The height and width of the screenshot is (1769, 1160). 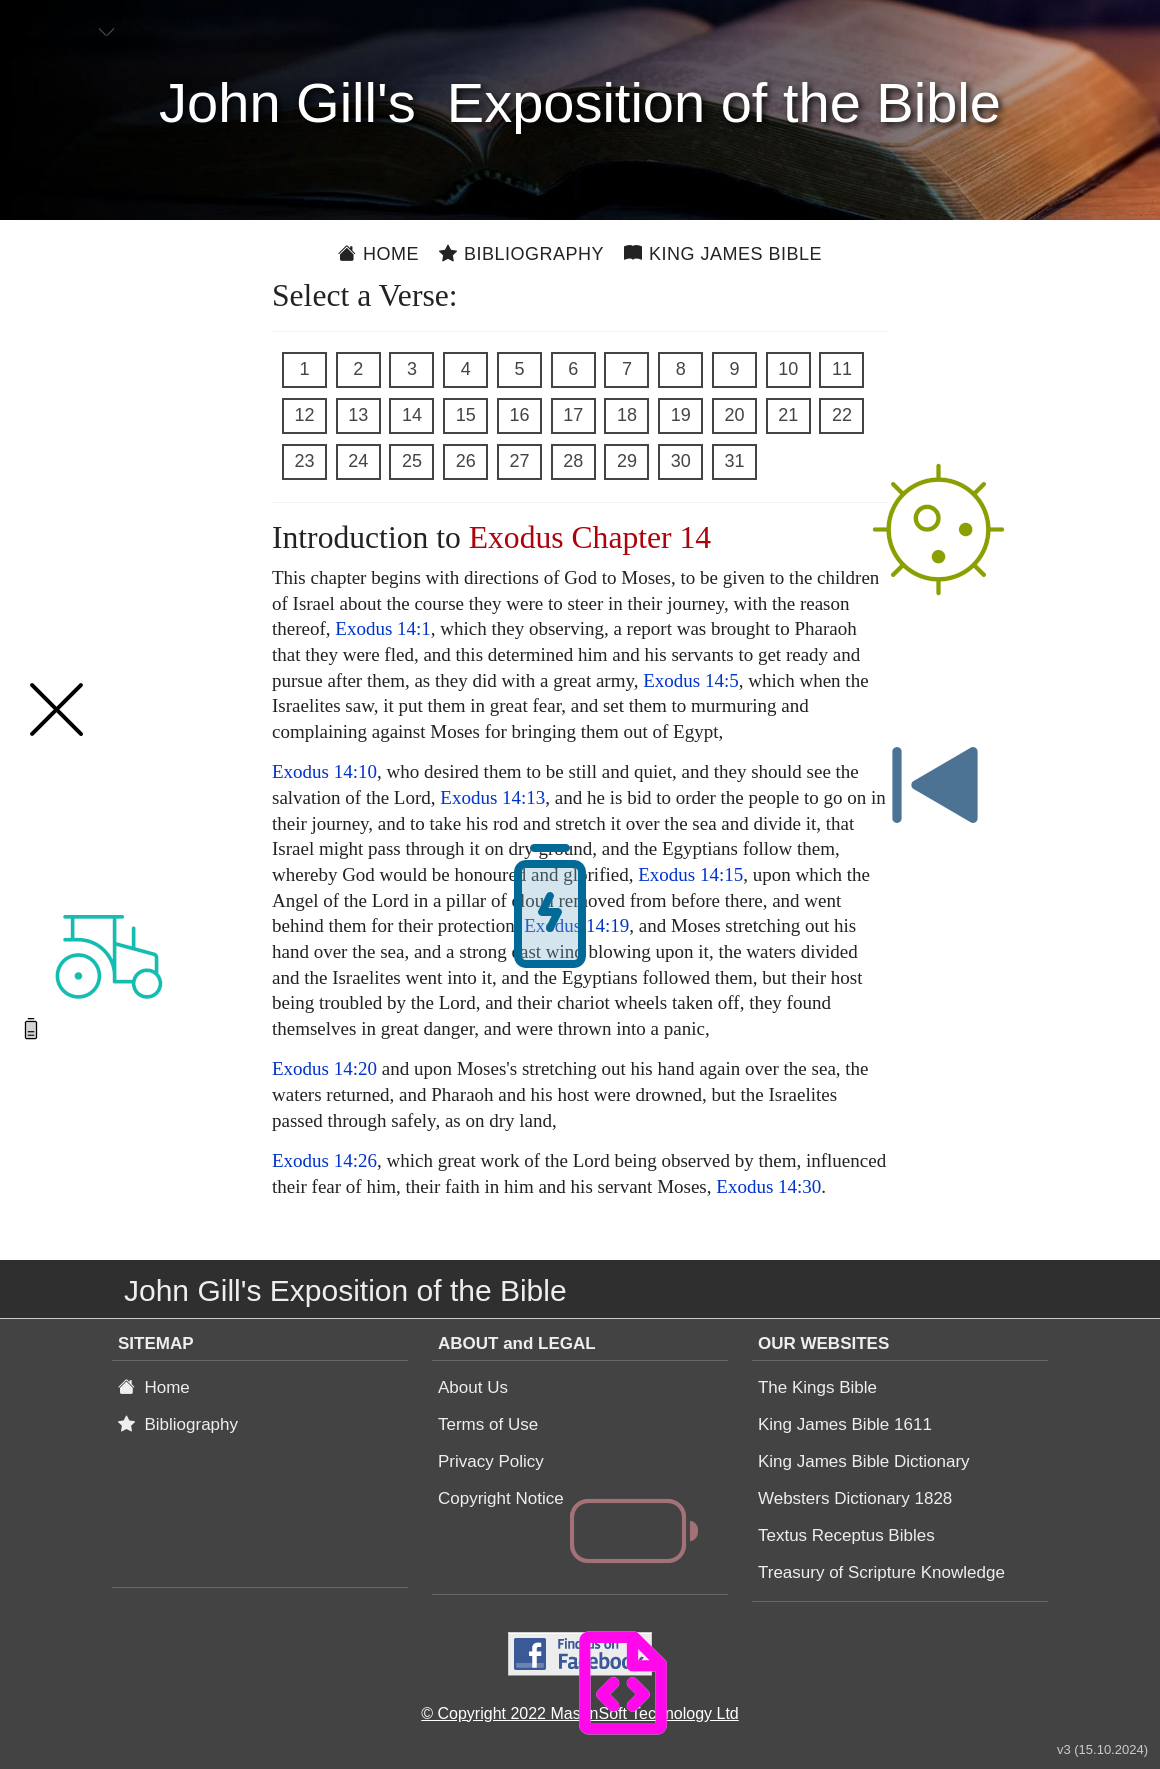 I want to click on indicates medium battery level, so click(x=31, y=1029).